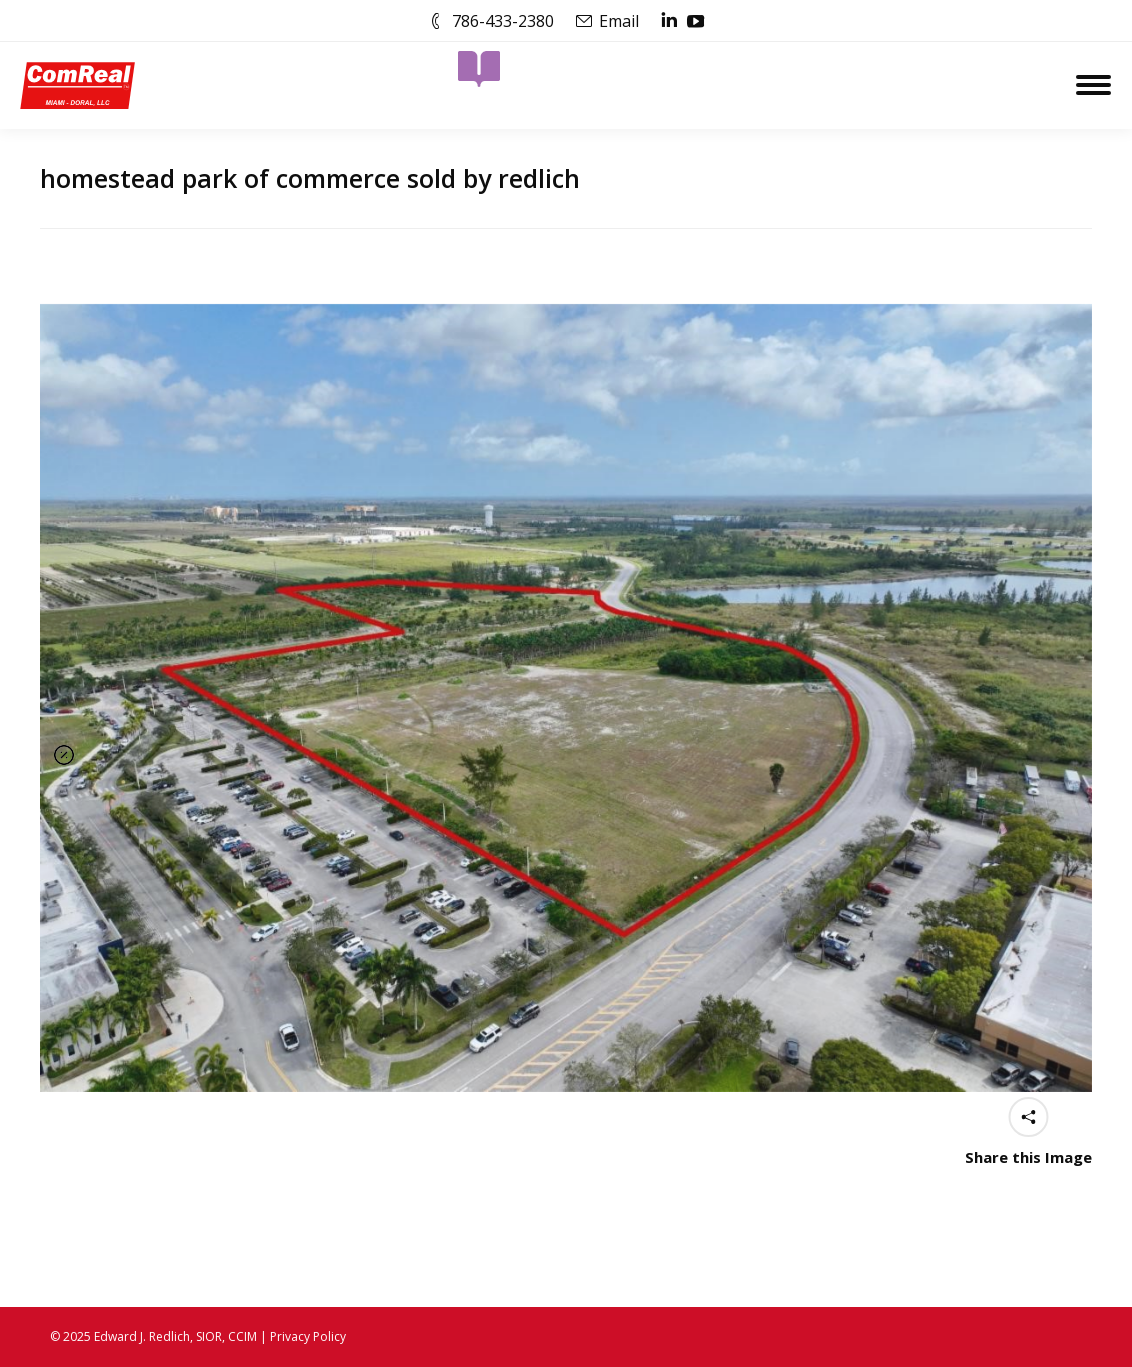  Describe the element at coordinates (64, 755) in the screenshot. I see `view available discounts or promotions` at that location.